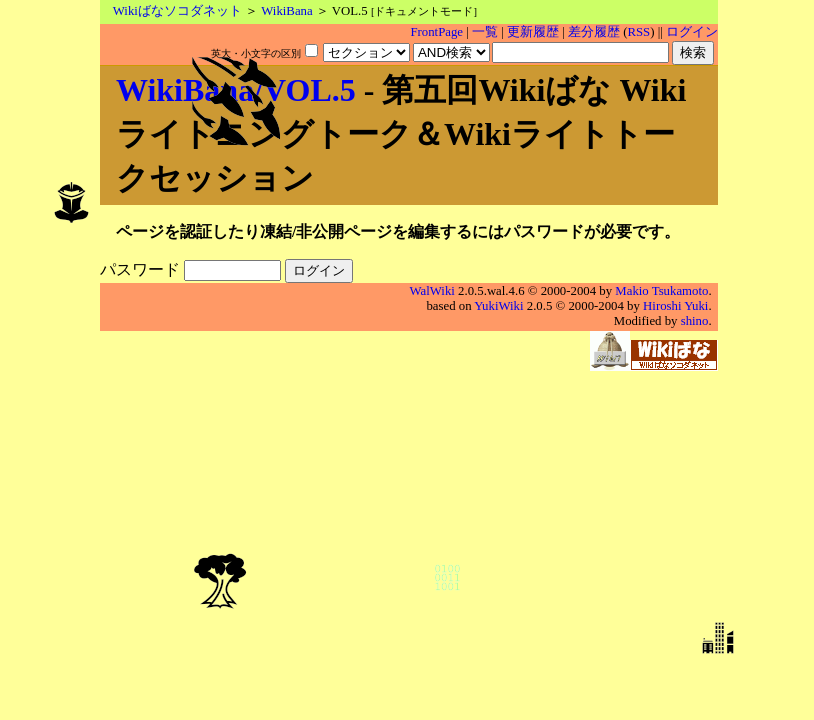  Describe the element at coordinates (447, 577) in the screenshot. I see `access computing or data processing features` at that location.